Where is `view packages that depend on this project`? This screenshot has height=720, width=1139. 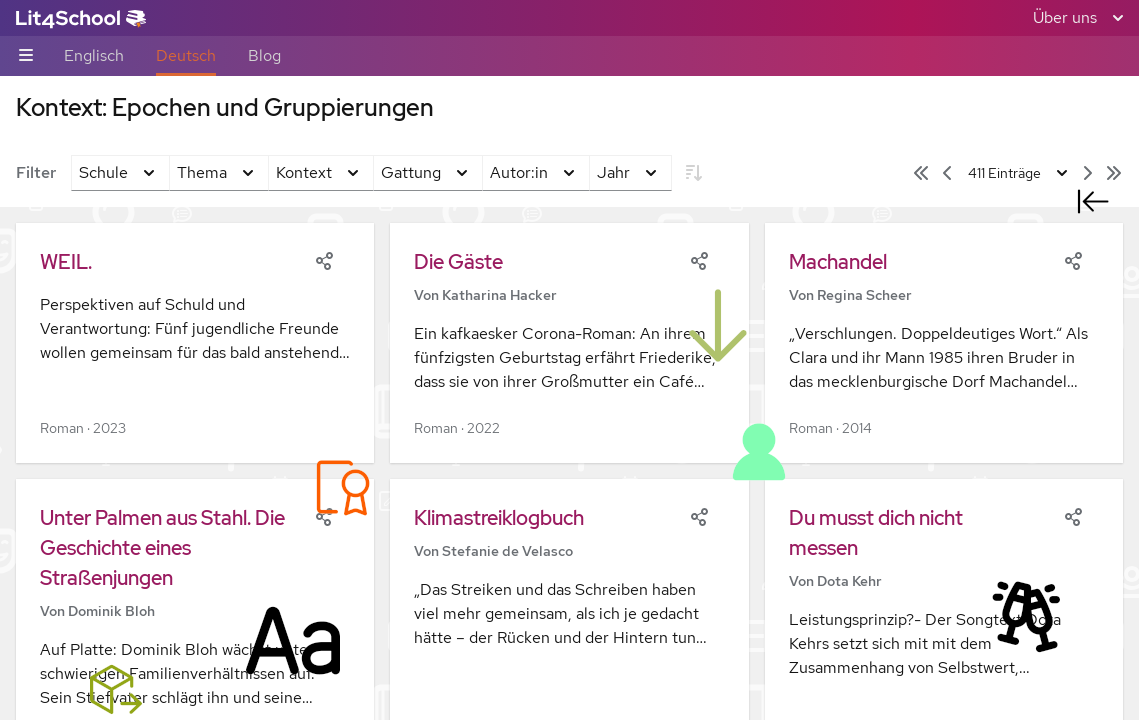 view packages that depend on this project is located at coordinates (116, 690).